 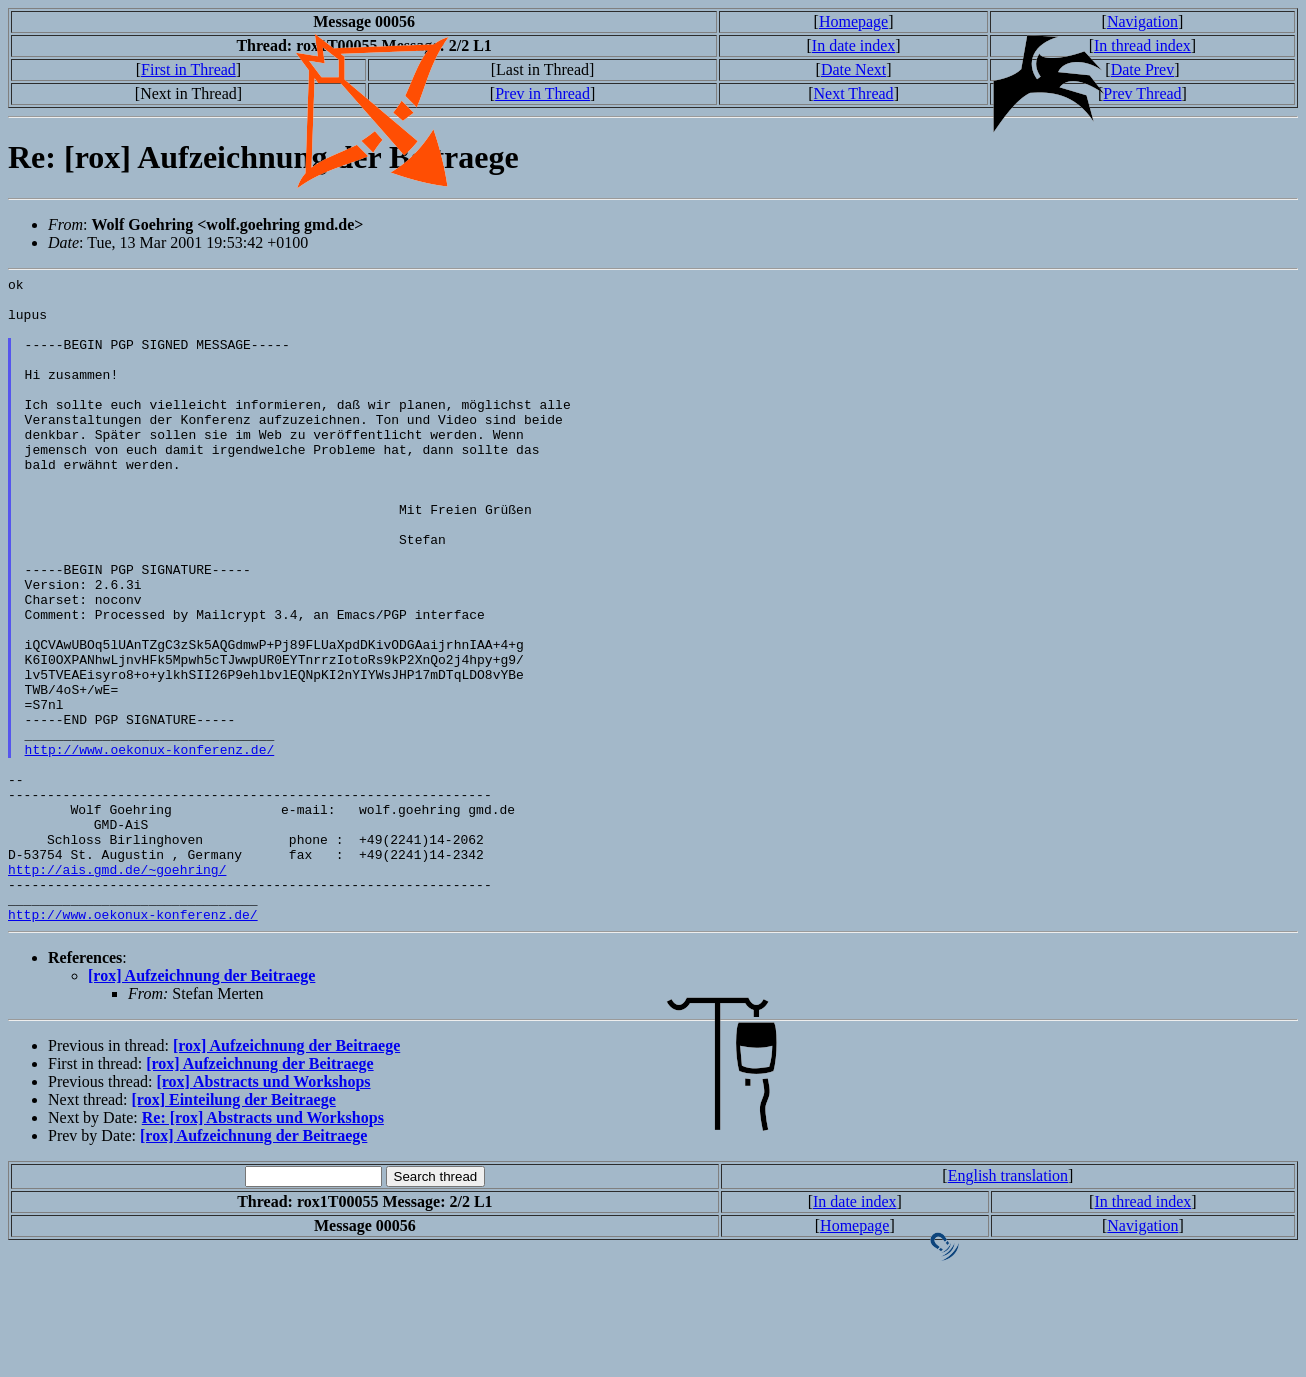 What do you see at coordinates (371, 111) in the screenshot?
I see `equip ranged weapon` at bounding box center [371, 111].